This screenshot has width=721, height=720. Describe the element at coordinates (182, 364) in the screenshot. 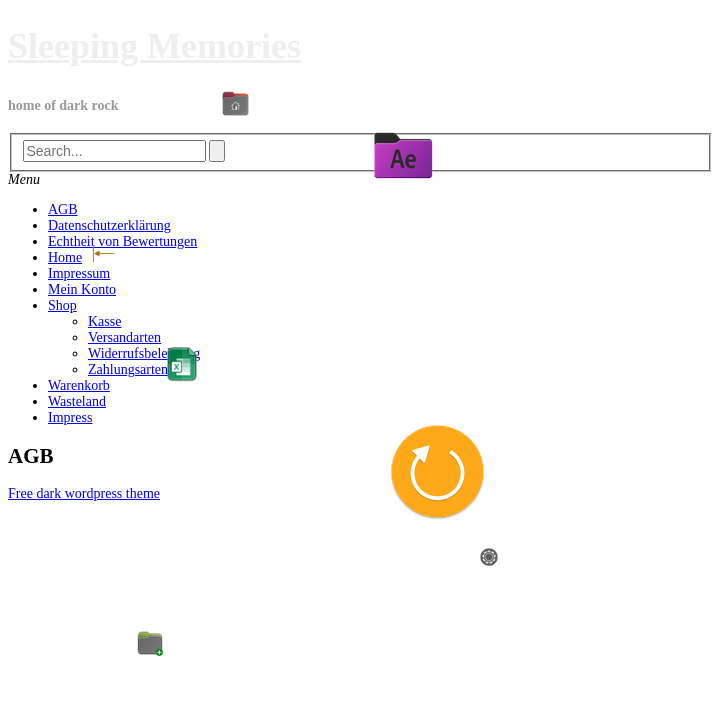

I see `open a microsoft excel spreadsheet file` at that location.